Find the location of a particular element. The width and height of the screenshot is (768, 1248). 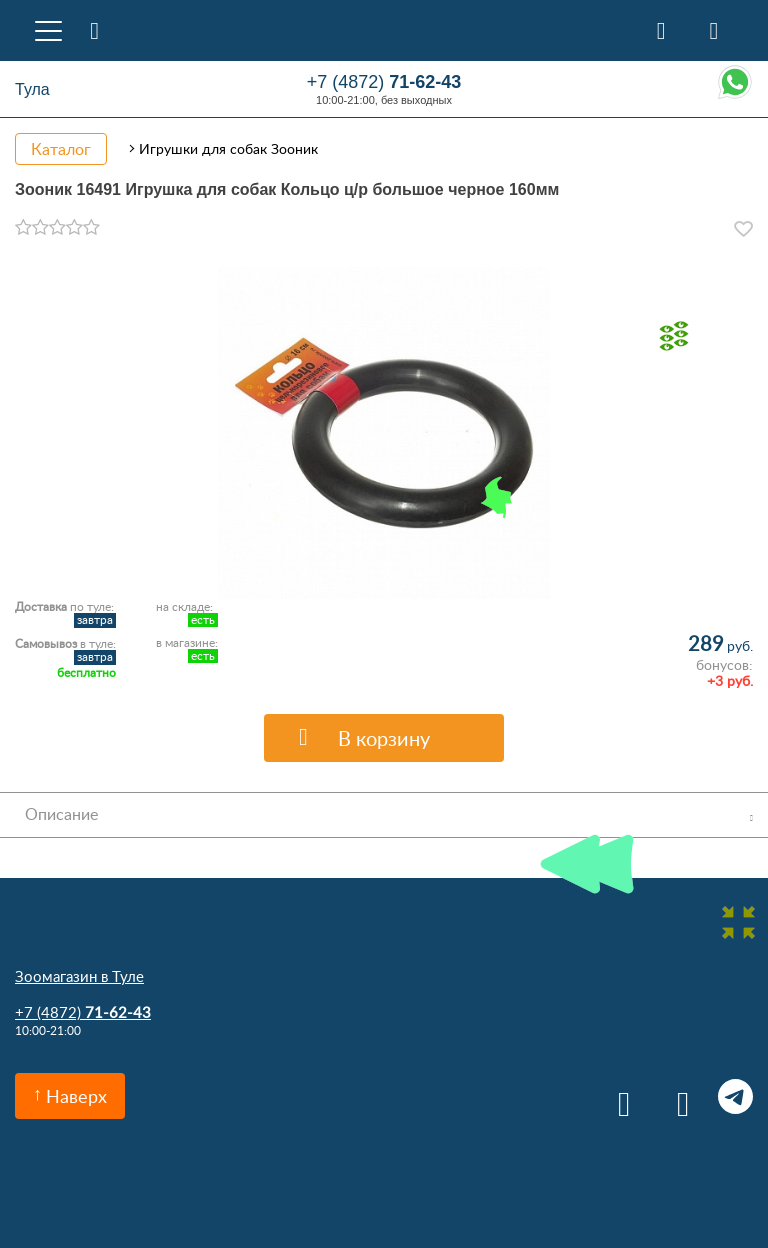

indicates a multi-view or surveillance mode is located at coordinates (674, 336).